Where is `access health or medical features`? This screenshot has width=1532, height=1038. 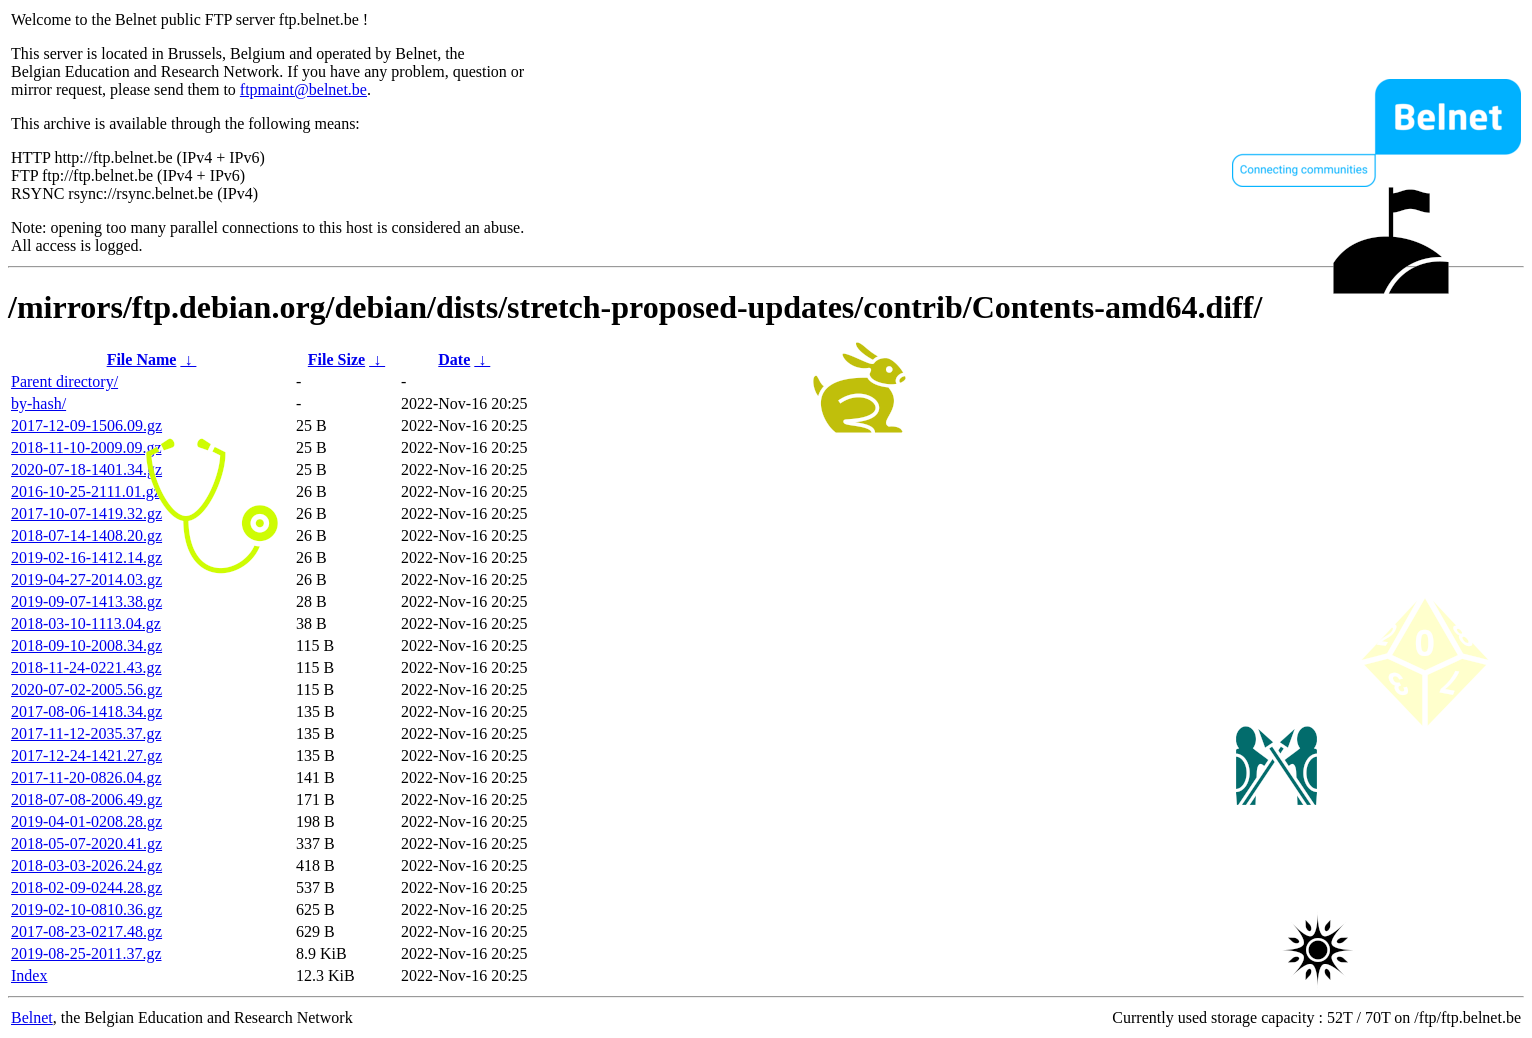 access health or medical features is located at coordinates (212, 506).